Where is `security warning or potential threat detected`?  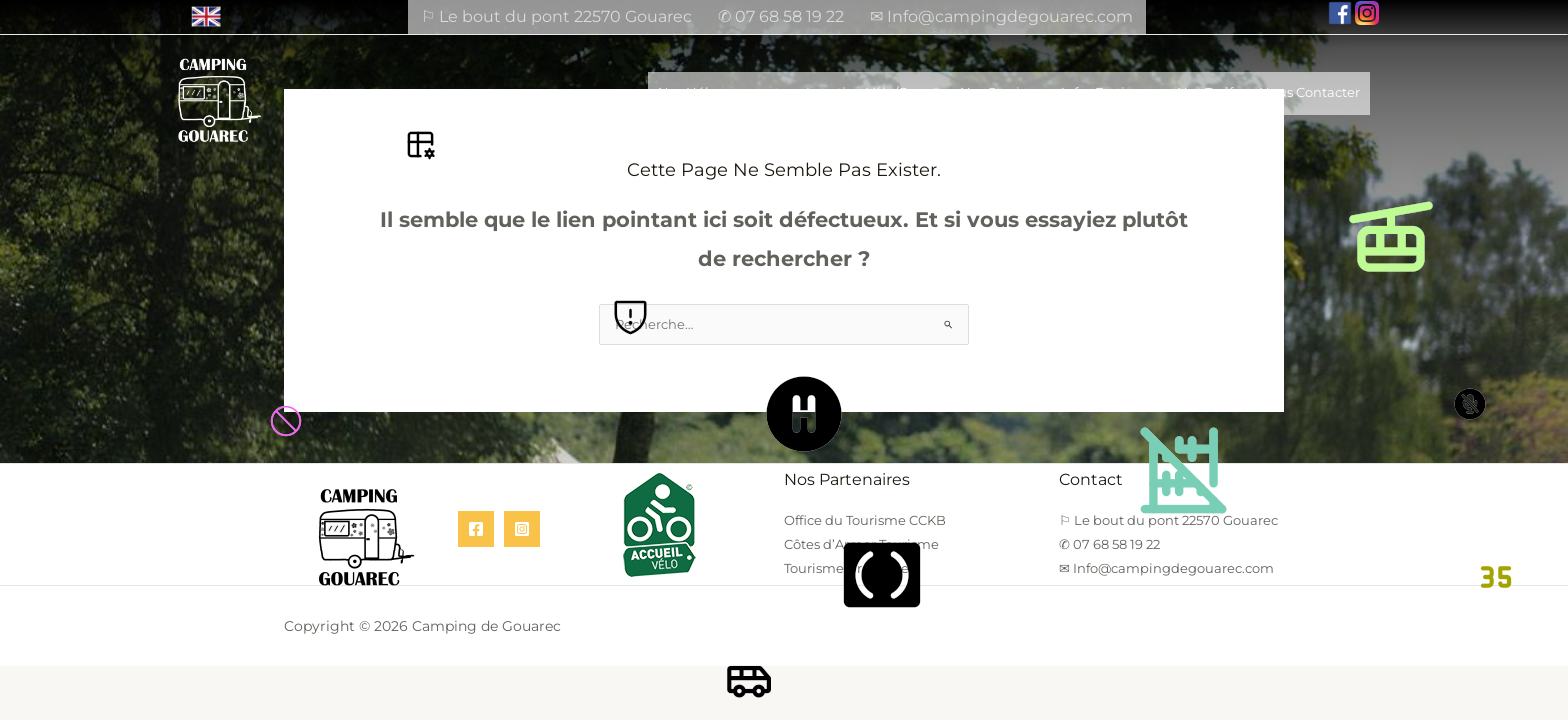 security warning or potential threat detected is located at coordinates (630, 315).